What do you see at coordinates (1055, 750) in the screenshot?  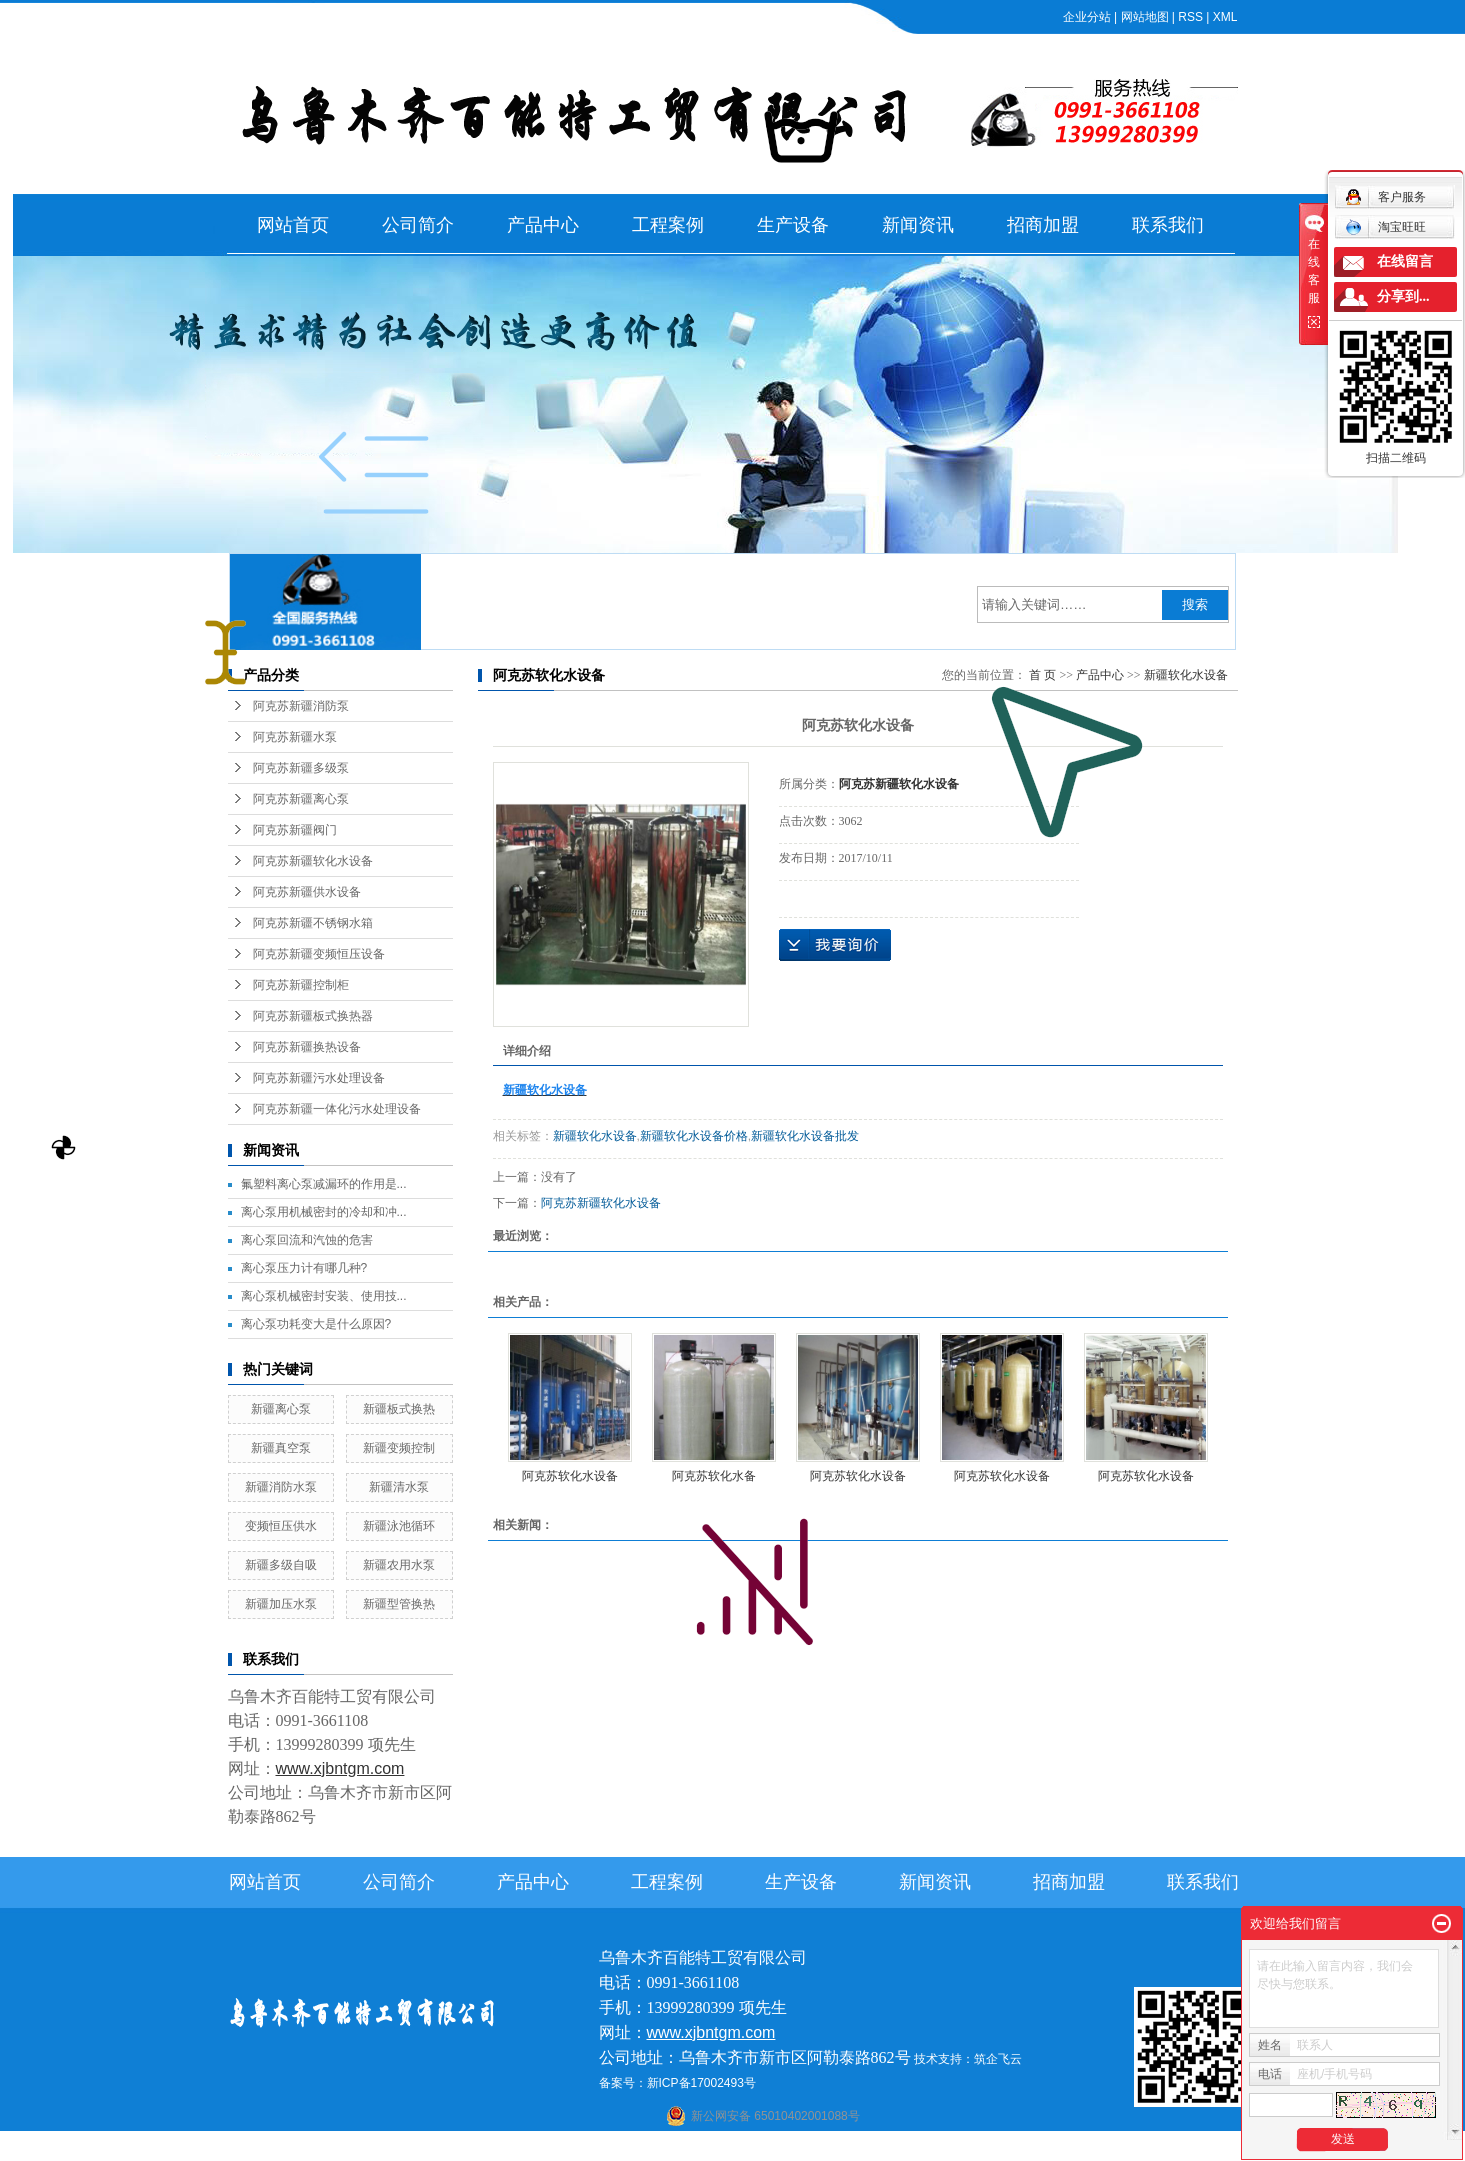 I see `tap to navigate to a destination` at bounding box center [1055, 750].